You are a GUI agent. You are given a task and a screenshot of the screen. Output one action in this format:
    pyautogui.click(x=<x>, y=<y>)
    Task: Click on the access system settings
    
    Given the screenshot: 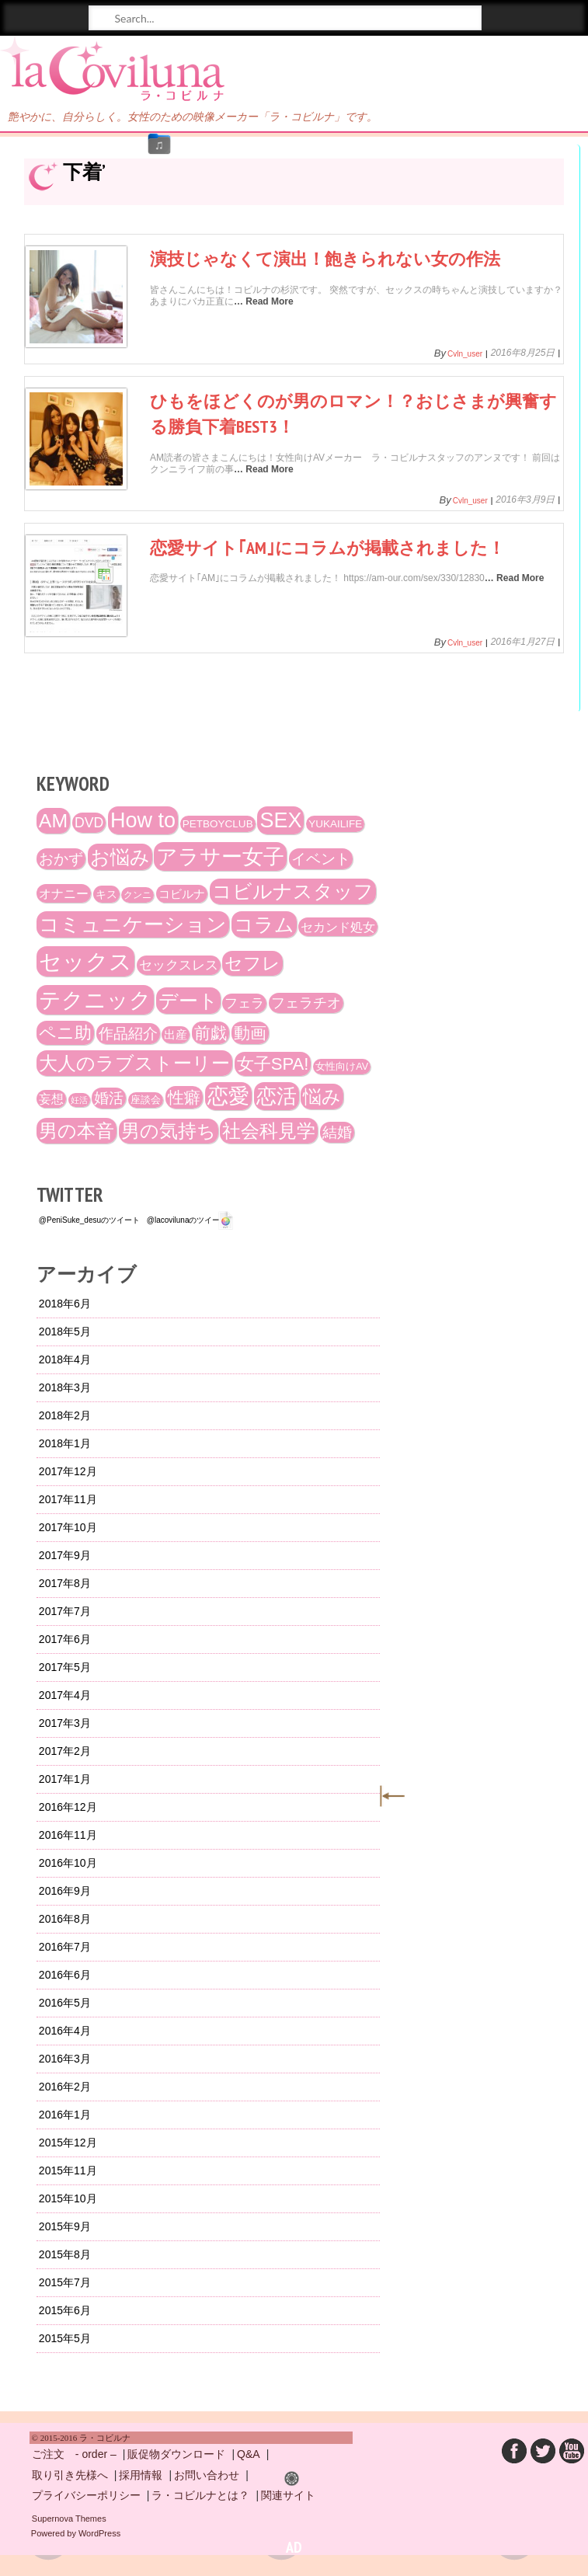 What is the action you would take?
    pyautogui.click(x=291, y=2478)
    